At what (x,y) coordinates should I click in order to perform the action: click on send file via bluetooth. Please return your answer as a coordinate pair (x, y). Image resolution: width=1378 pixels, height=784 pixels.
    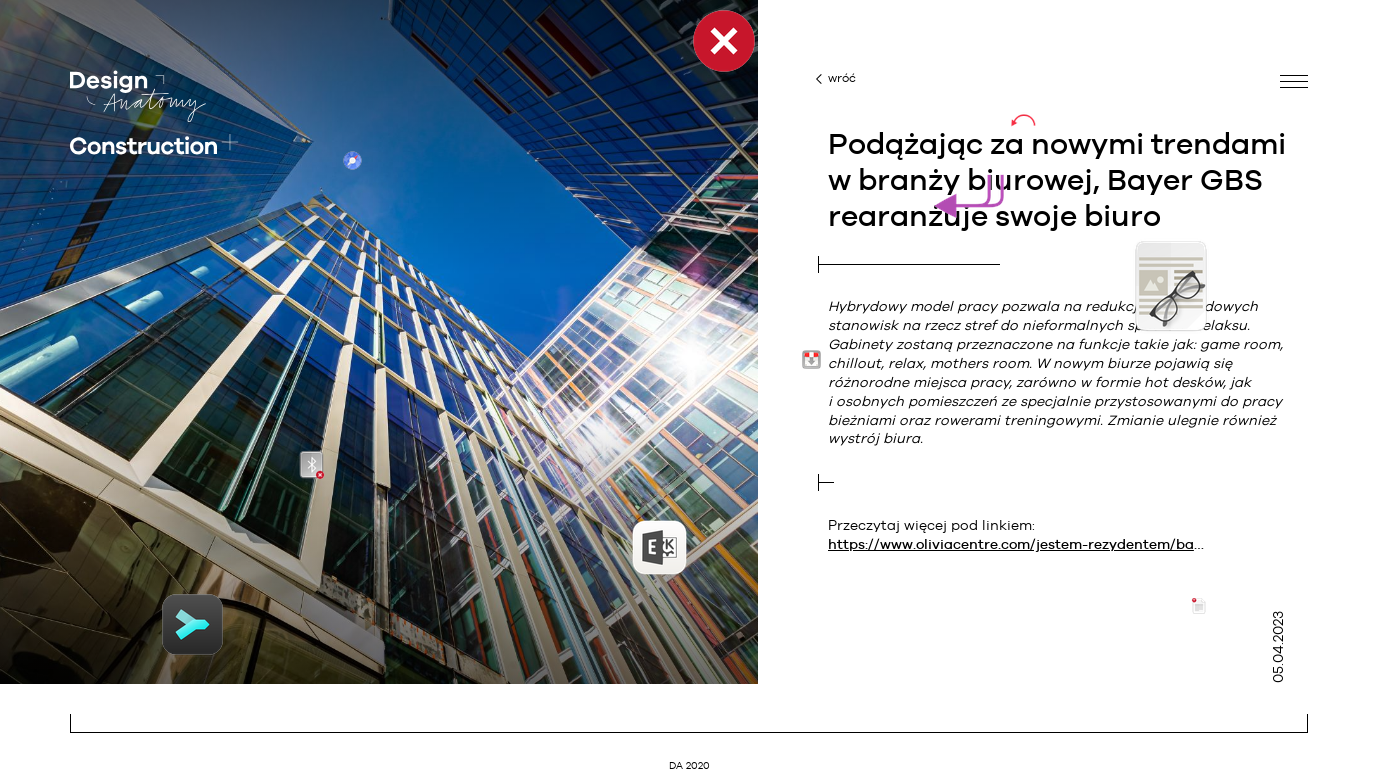
    Looking at the image, I should click on (1199, 606).